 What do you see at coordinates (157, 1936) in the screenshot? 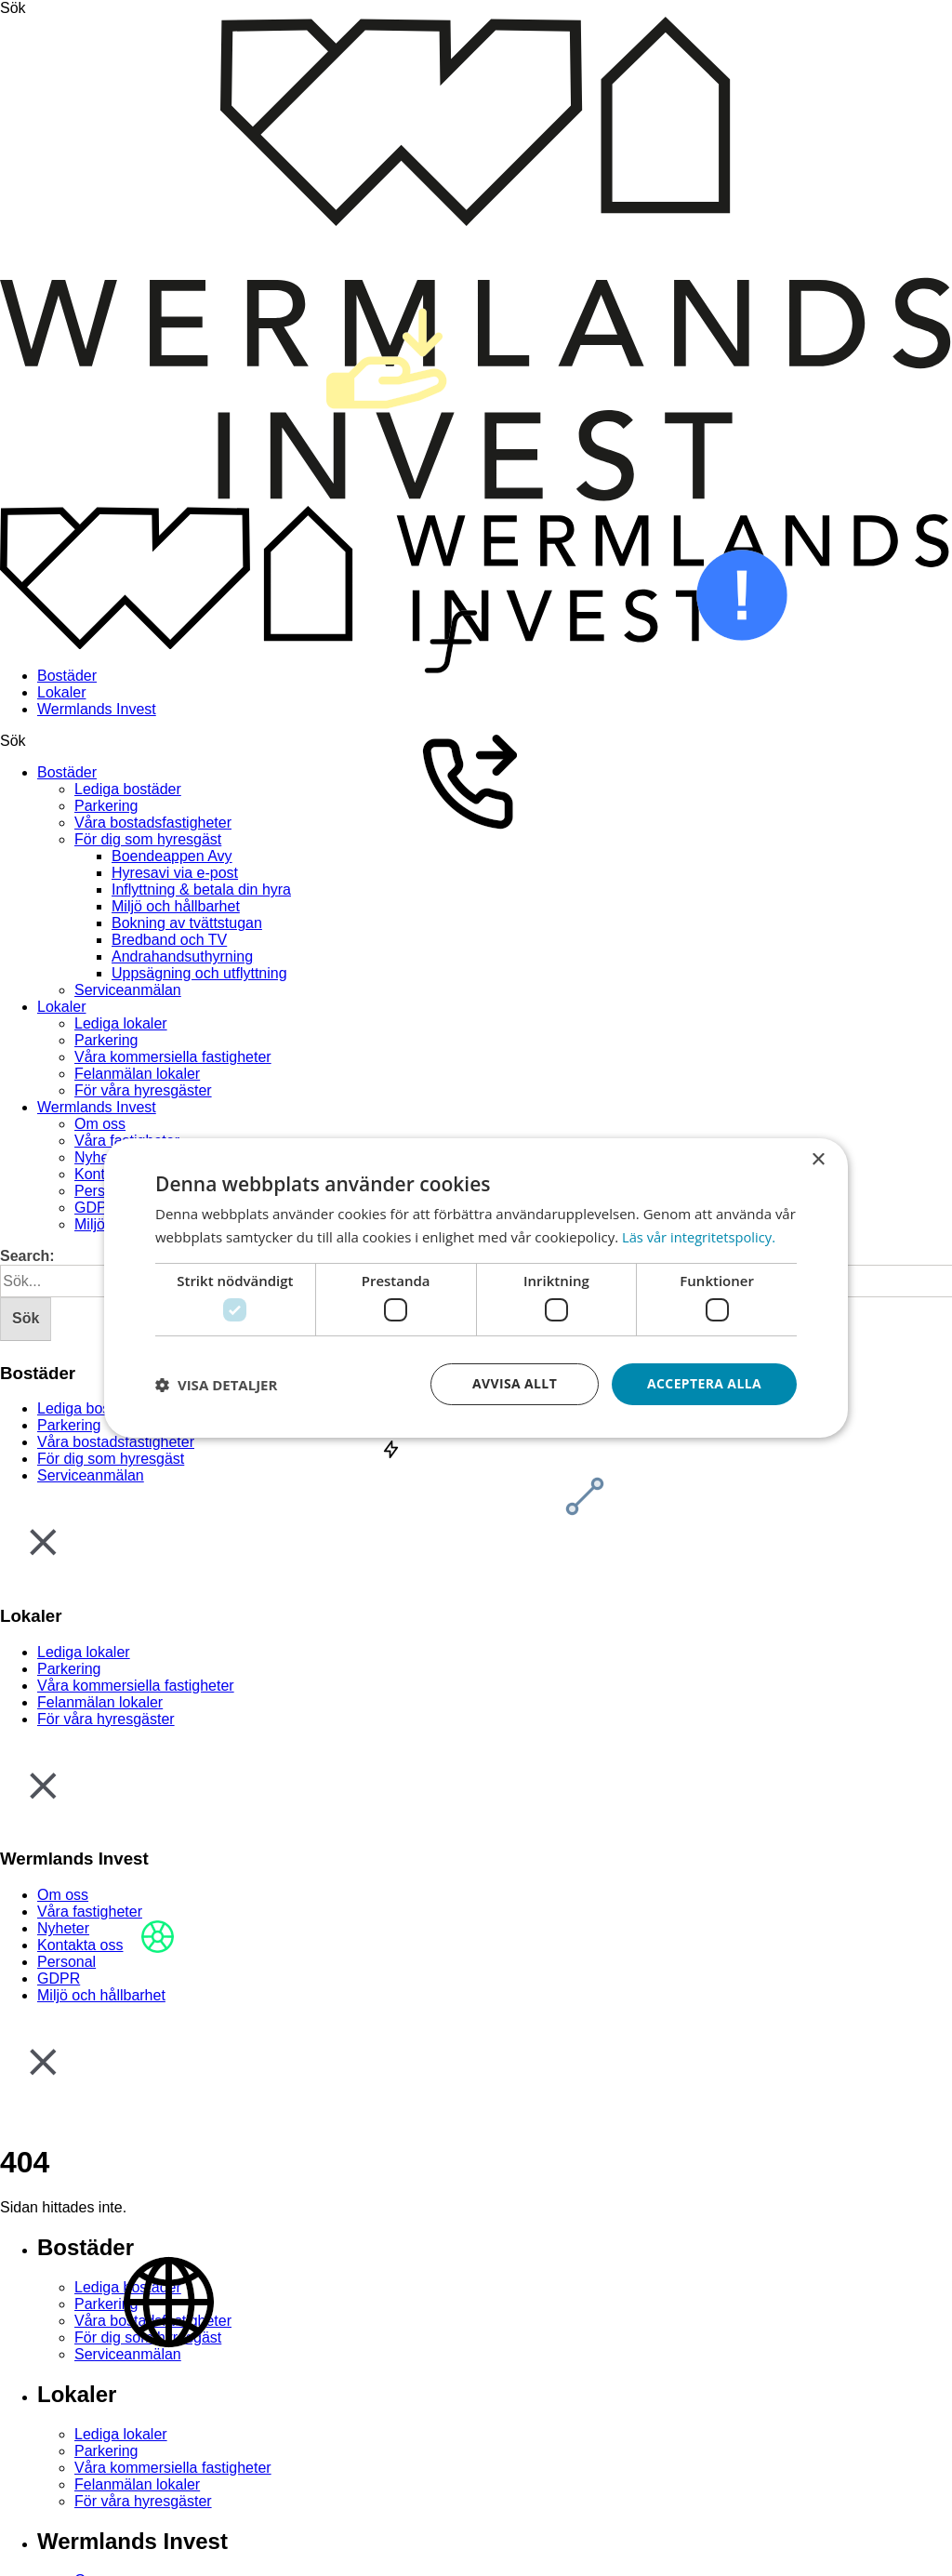
I see `indicates nuclear or radioactive content` at bounding box center [157, 1936].